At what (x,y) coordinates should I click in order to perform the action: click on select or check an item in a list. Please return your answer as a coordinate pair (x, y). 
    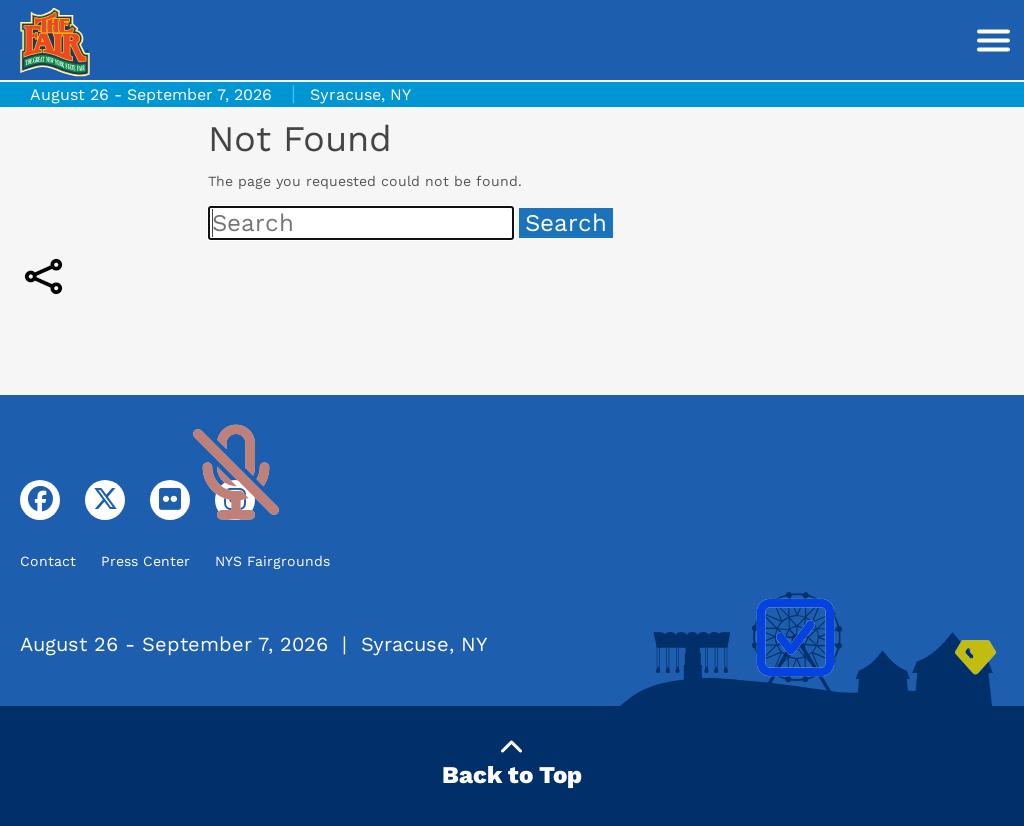
    Looking at the image, I should click on (795, 637).